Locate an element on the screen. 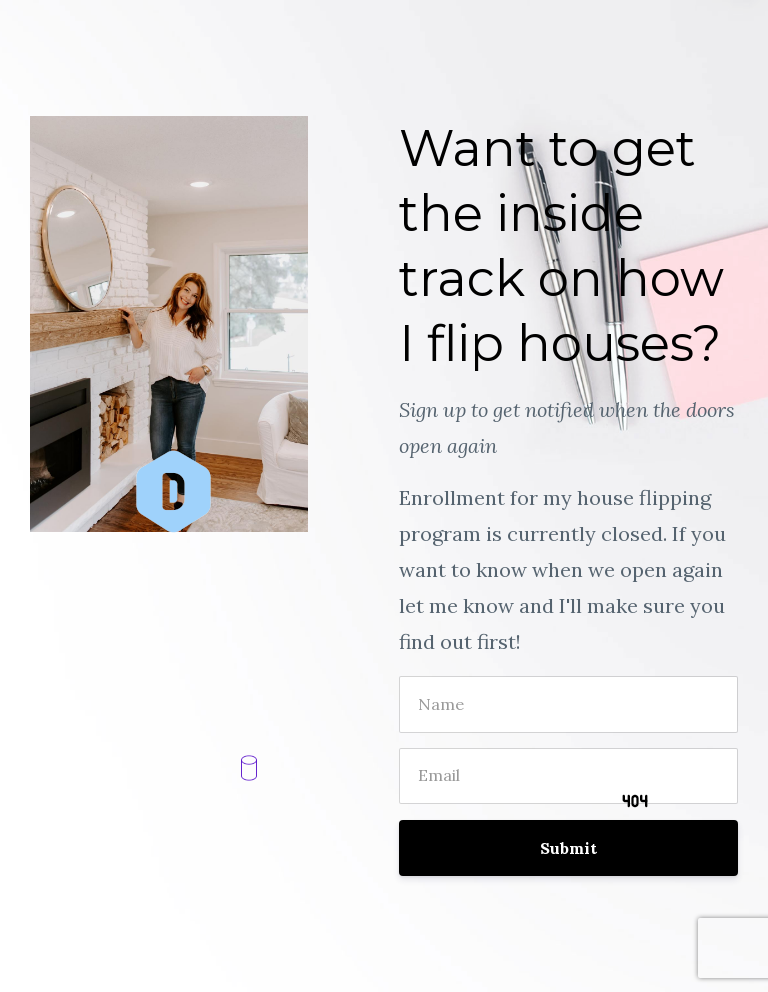  indicates a "D" grade or rating level is located at coordinates (173, 491).